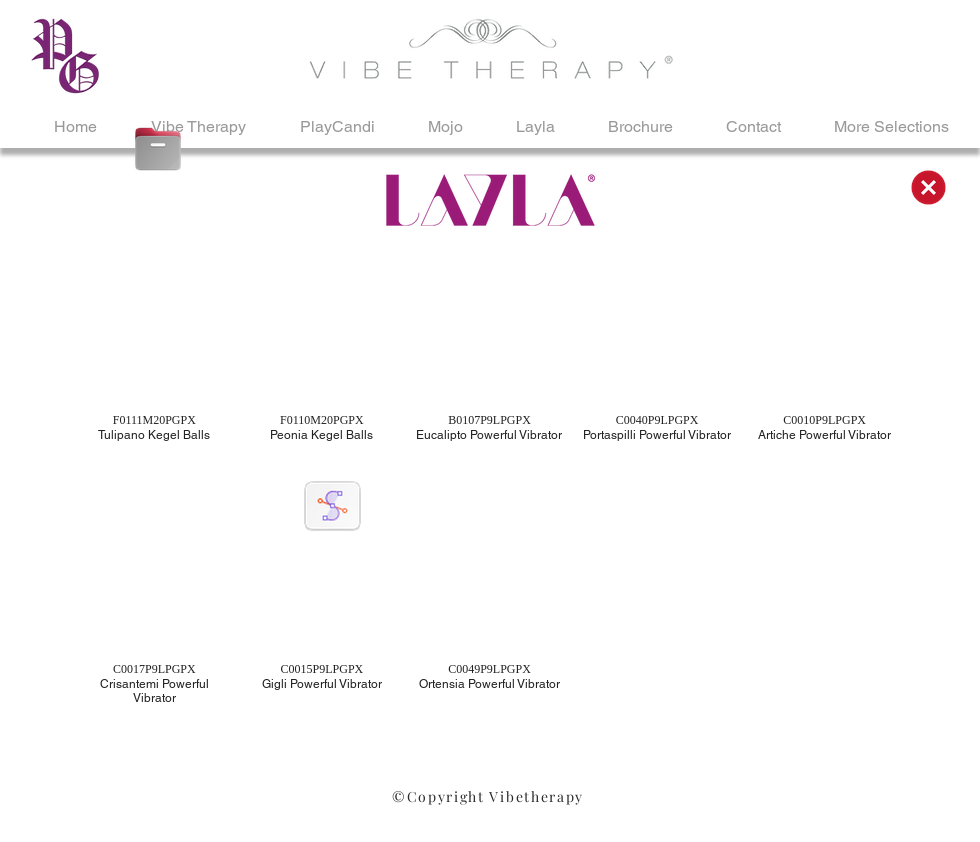  What do you see at coordinates (928, 187) in the screenshot?
I see `close or exit the application` at bounding box center [928, 187].